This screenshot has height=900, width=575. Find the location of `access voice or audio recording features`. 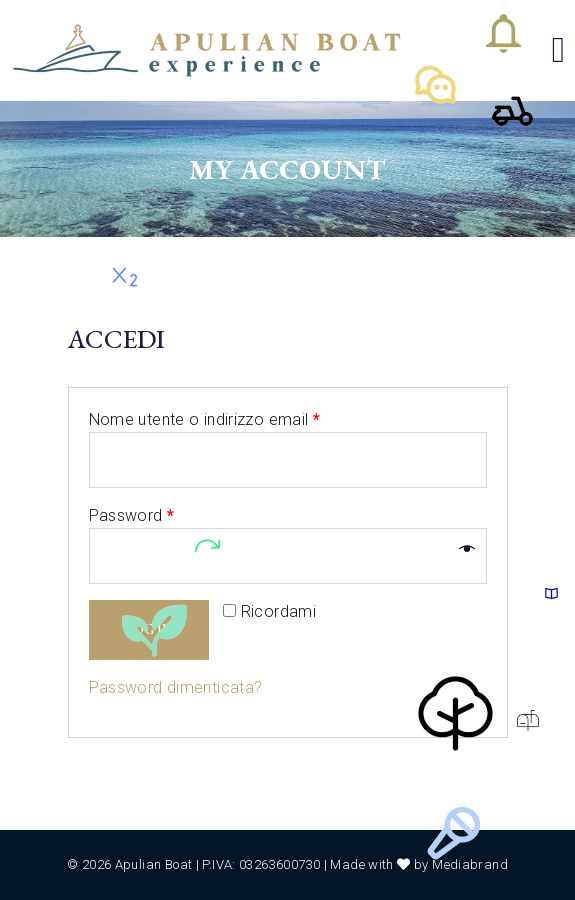

access voice or audio recording features is located at coordinates (453, 834).